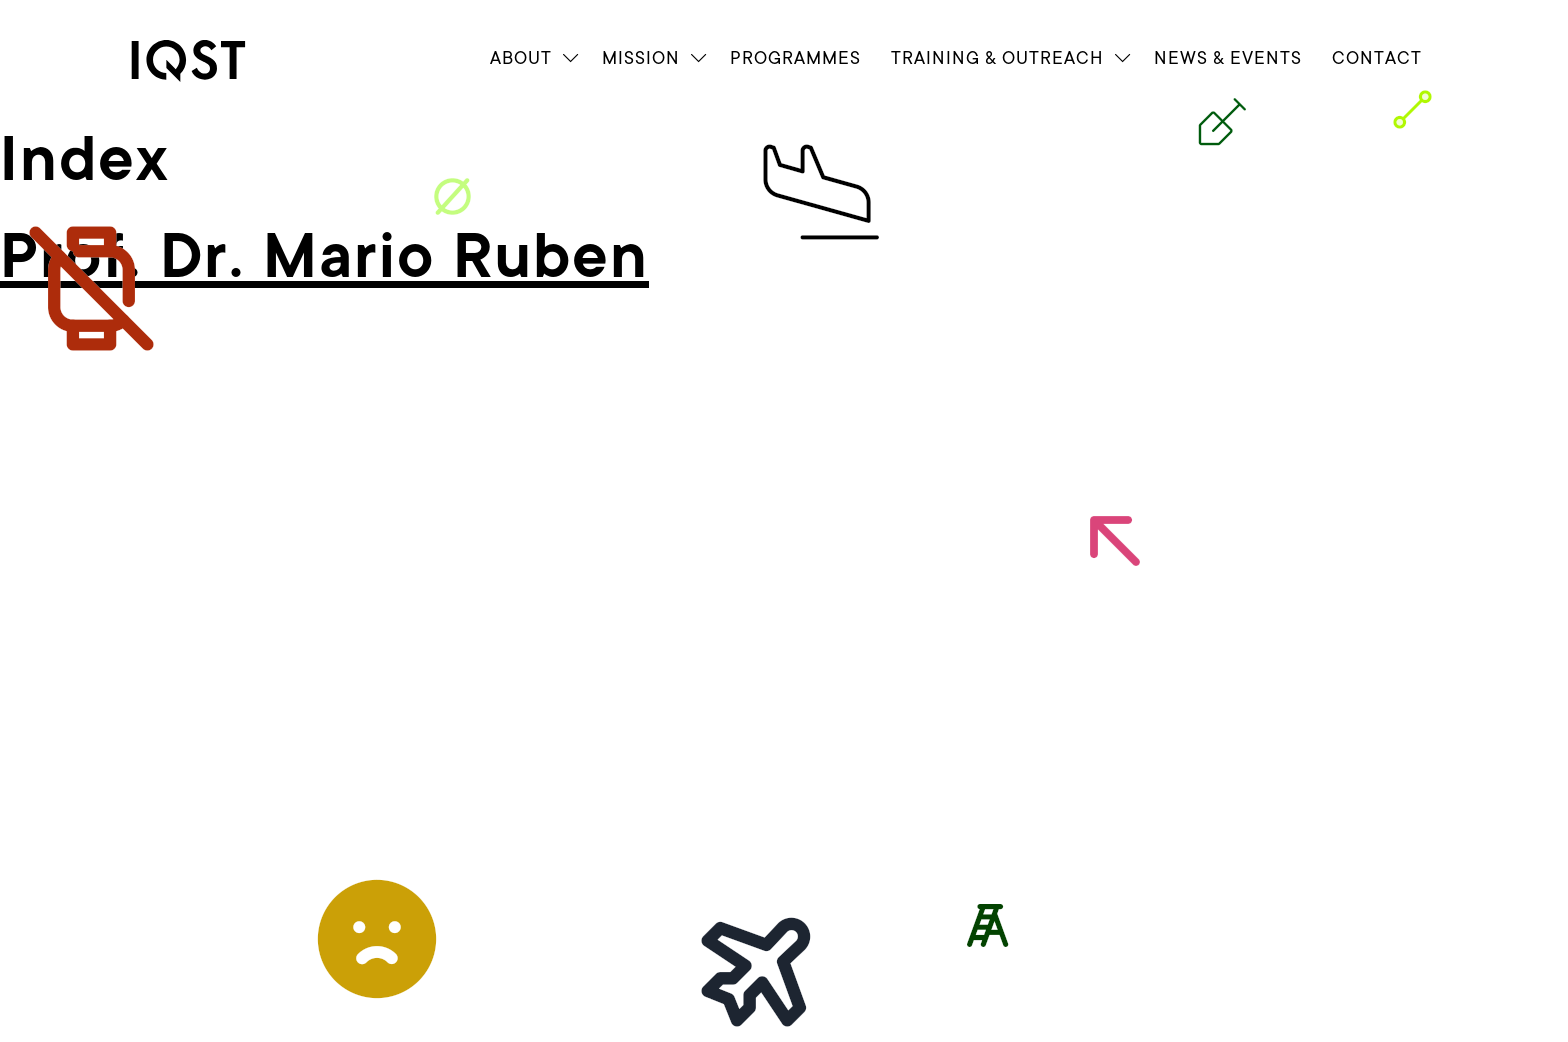 This screenshot has width=1568, height=1042. What do you see at coordinates (758, 970) in the screenshot?
I see `enable airplane mode` at bounding box center [758, 970].